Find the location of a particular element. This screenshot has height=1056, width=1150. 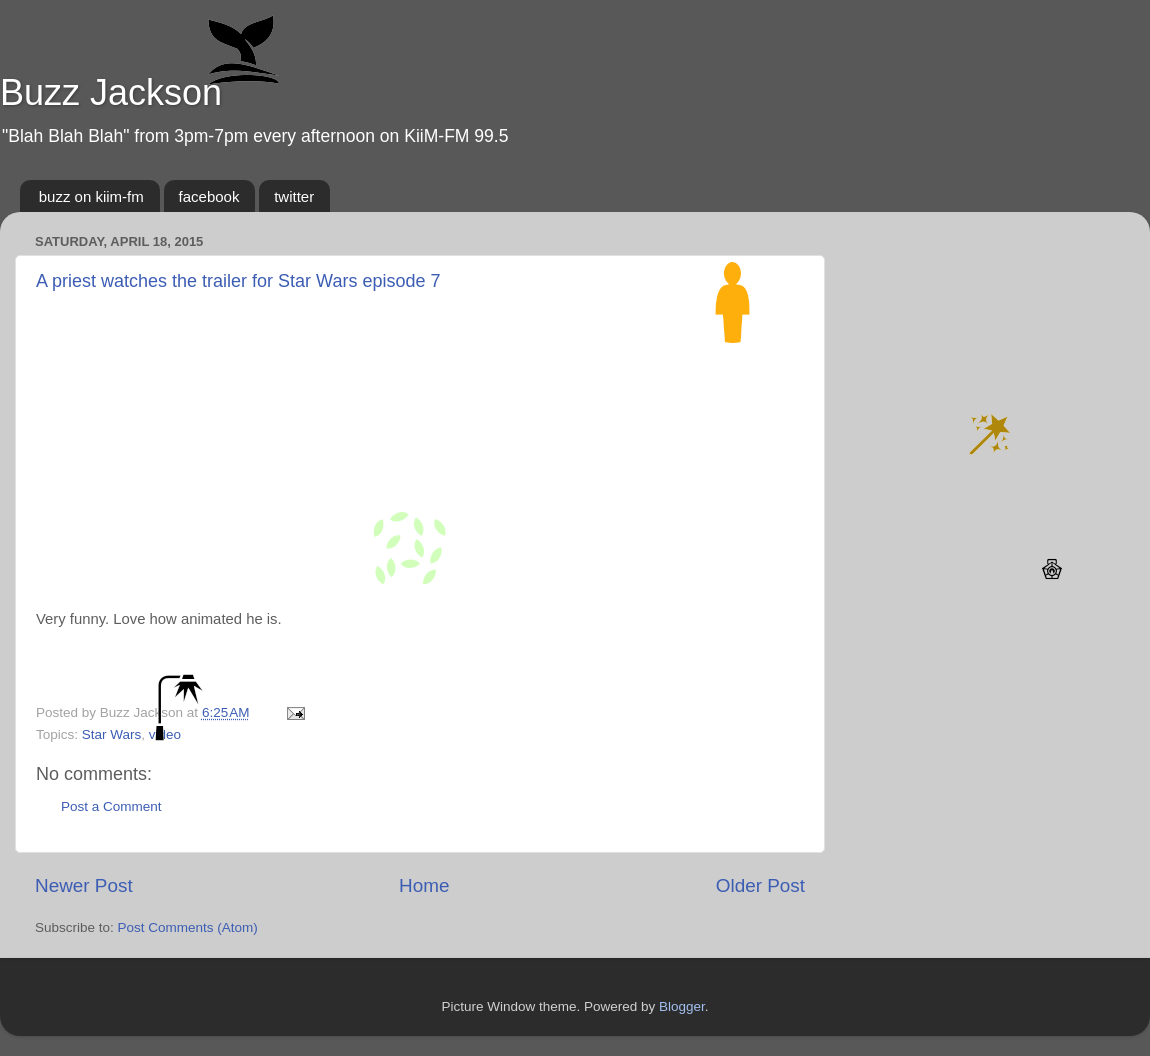

view your profile is located at coordinates (732, 302).